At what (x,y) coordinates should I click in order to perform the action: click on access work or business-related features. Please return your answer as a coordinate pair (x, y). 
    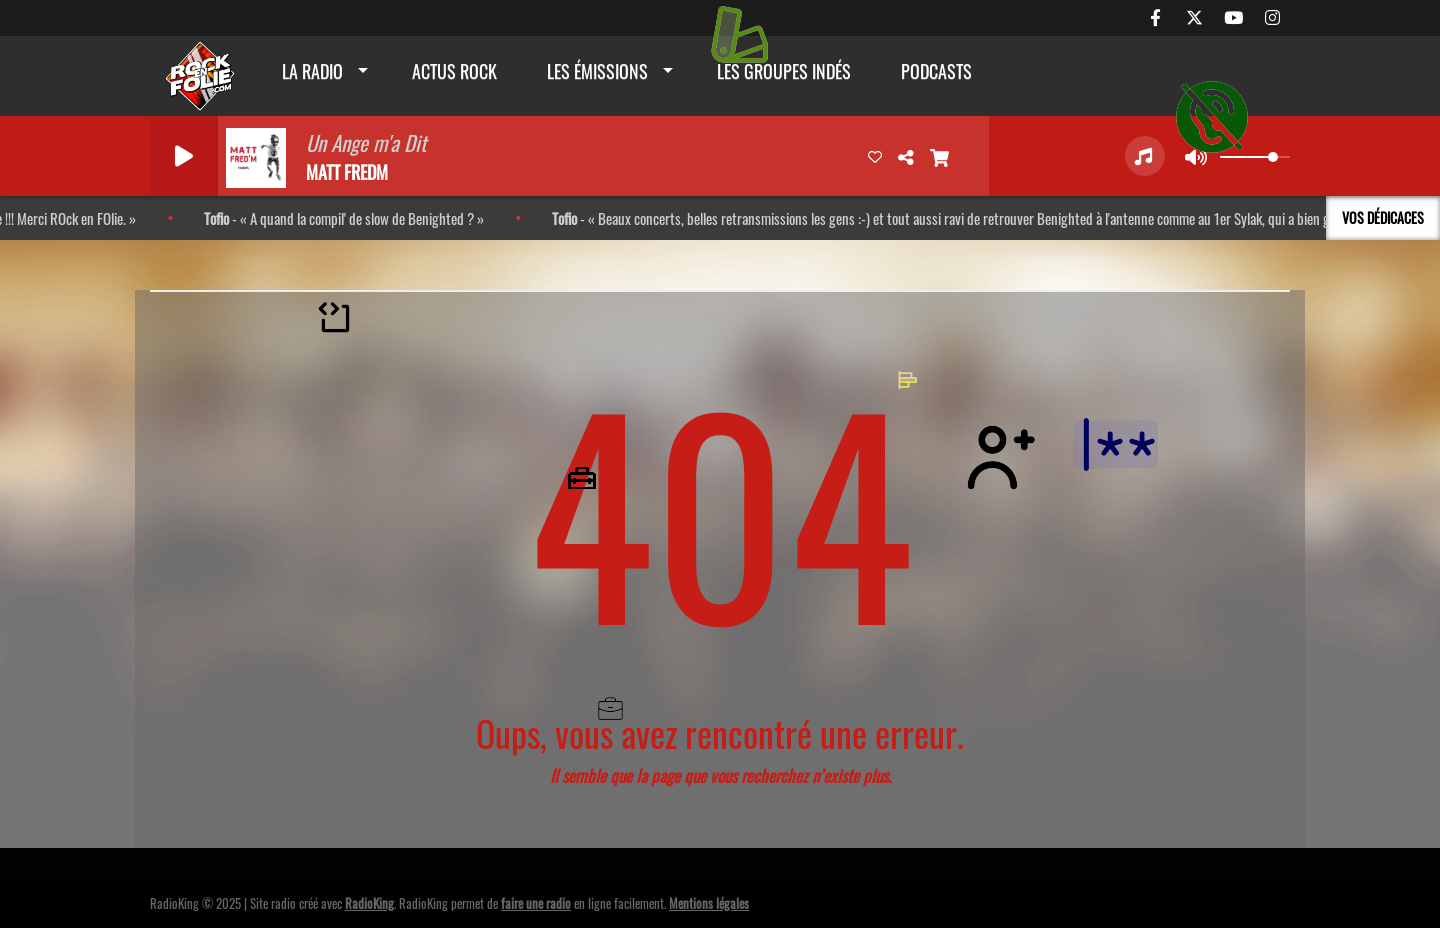
    Looking at the image, I should click on (610, 709).